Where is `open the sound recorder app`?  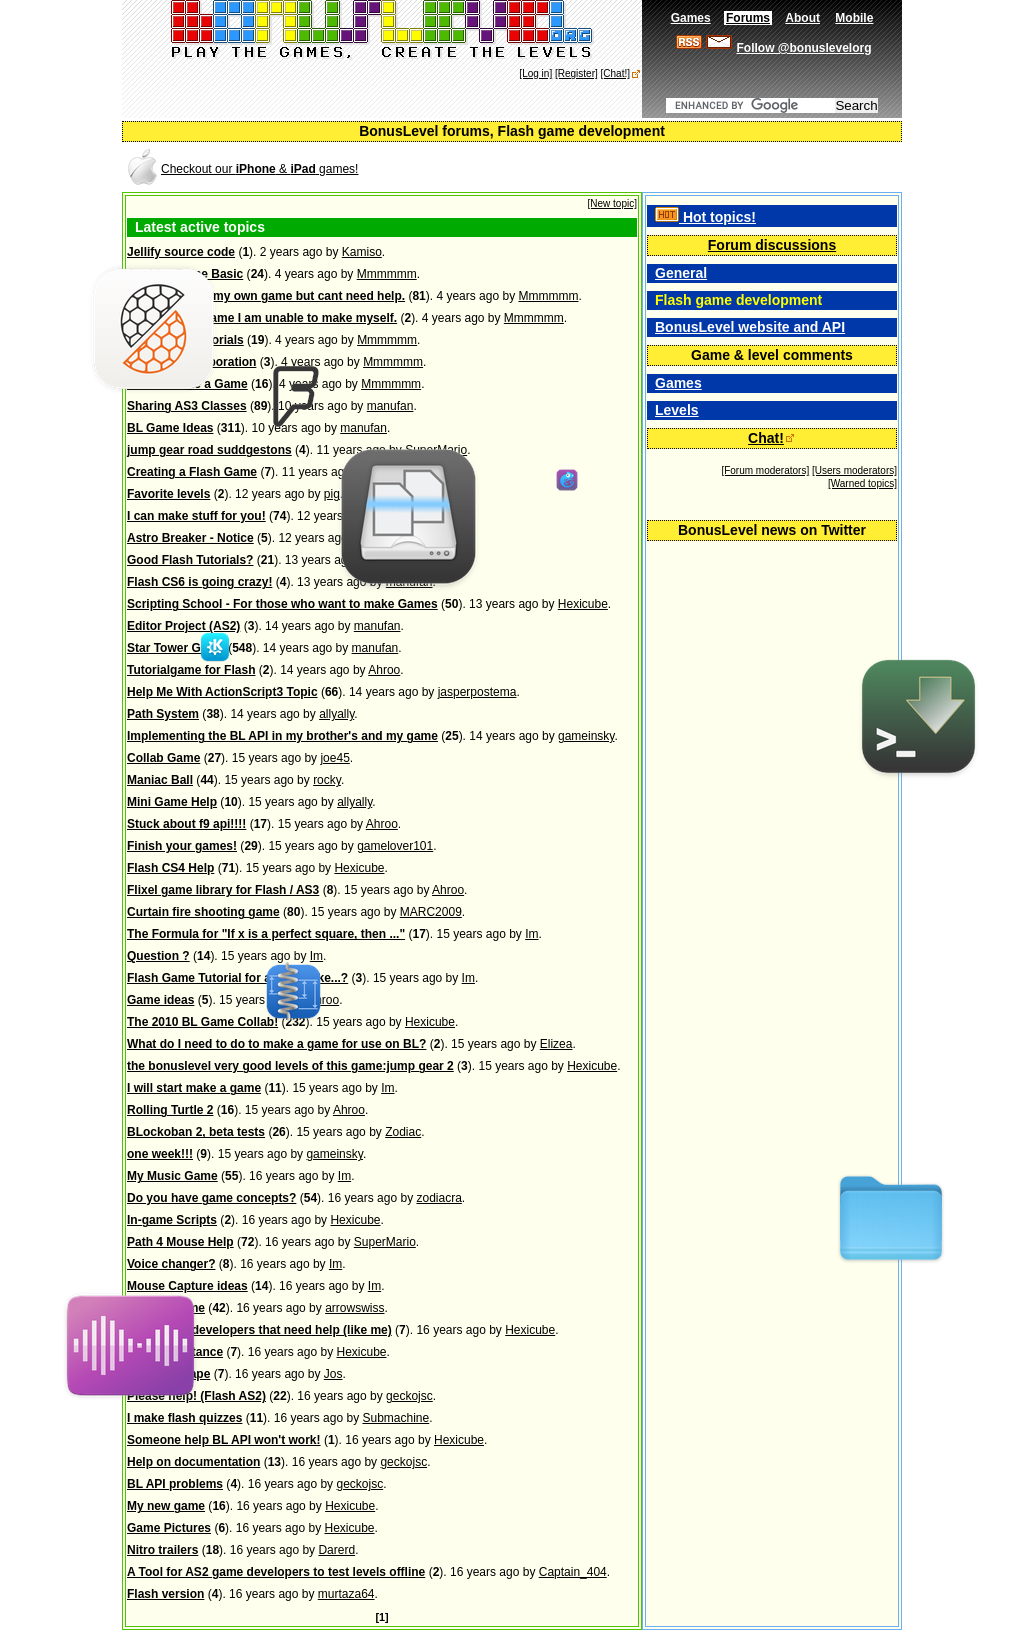
open the sound recorder app is located at coordinates (130, 1345).